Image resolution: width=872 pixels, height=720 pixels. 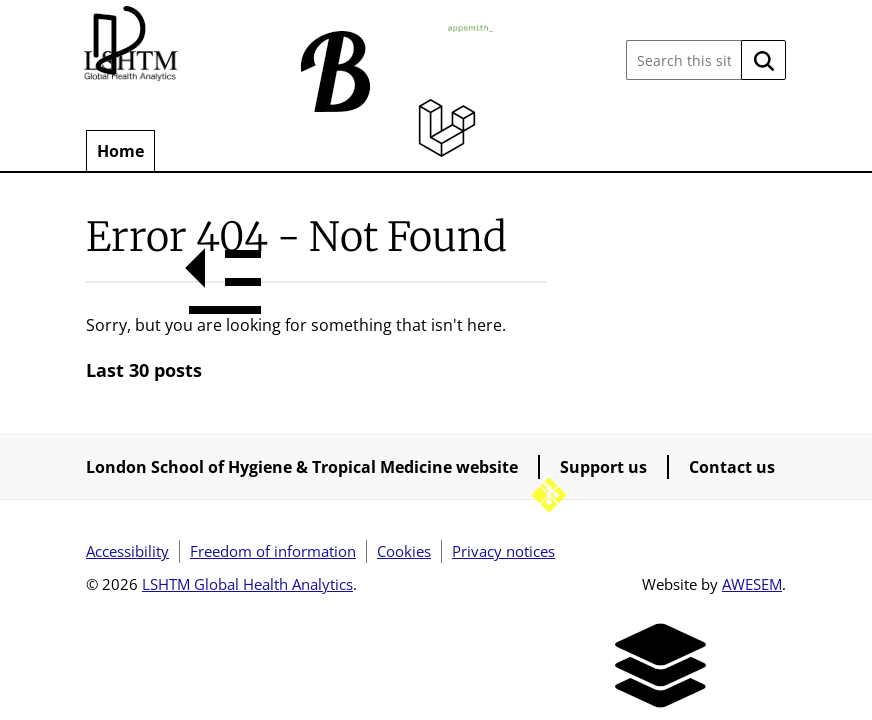 I want to click on buefy framework logo, so click(x=335, y=71).